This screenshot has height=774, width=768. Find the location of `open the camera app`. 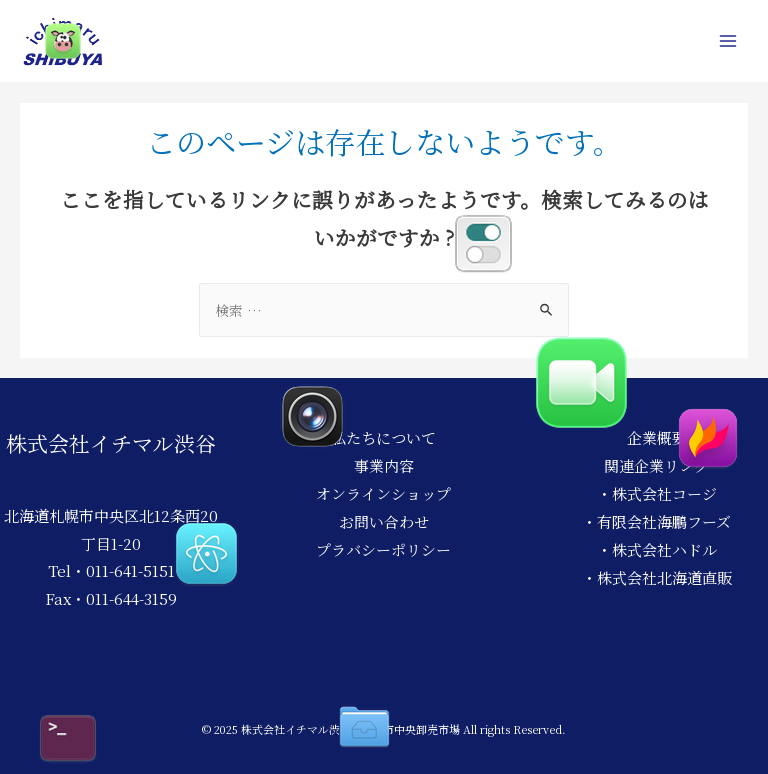

open the camera app is located at coordinates (312, 416).